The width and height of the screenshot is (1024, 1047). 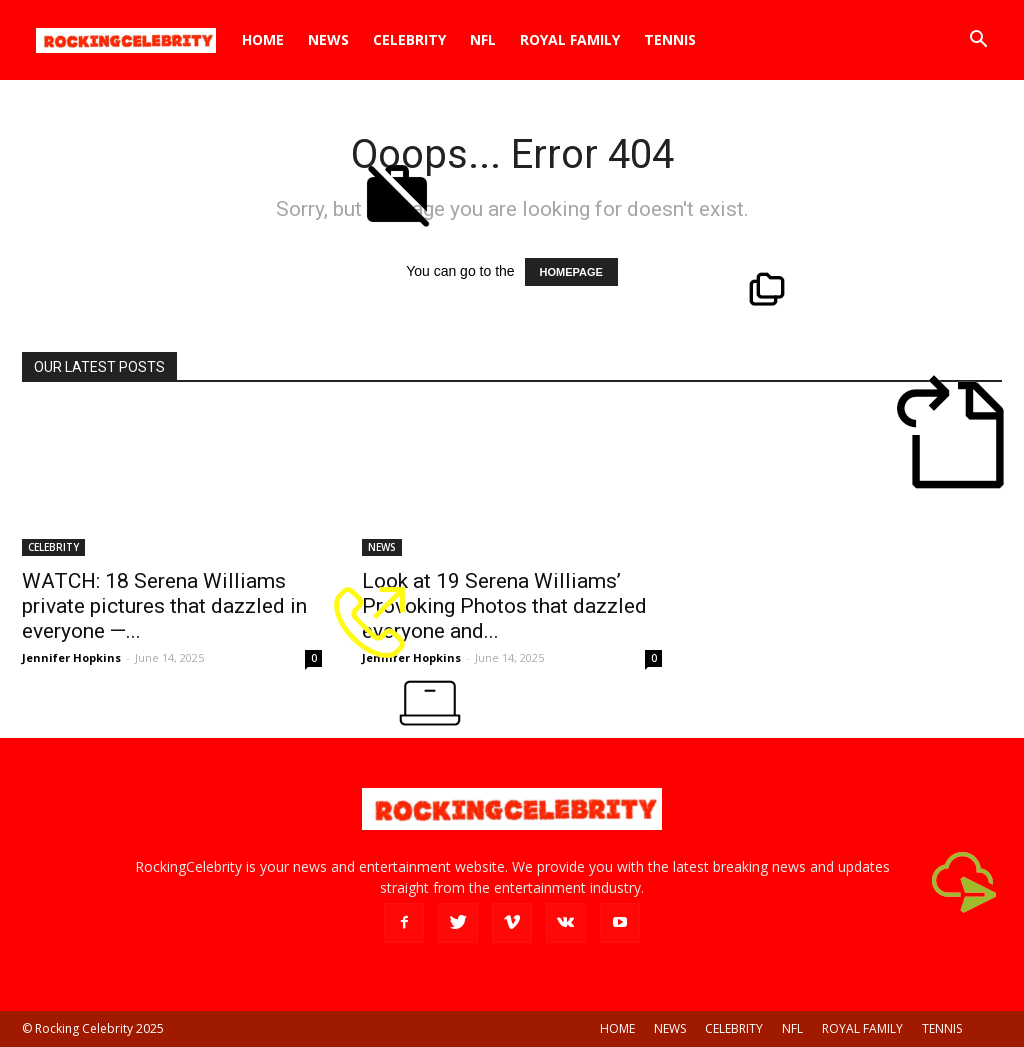 I want to click on browse all folders, so click(x=767, y=290).